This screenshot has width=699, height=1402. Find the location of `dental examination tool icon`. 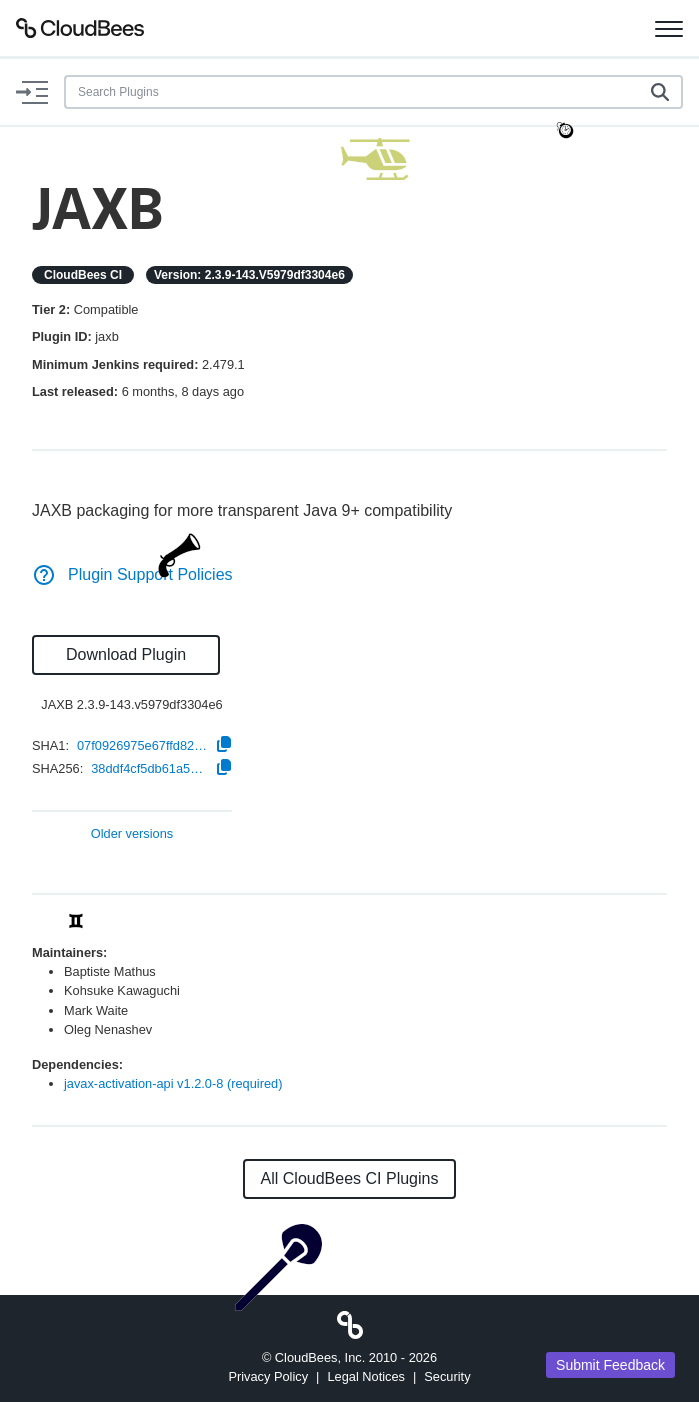

dental examination tool icon is located at coordinates (279, 1267).